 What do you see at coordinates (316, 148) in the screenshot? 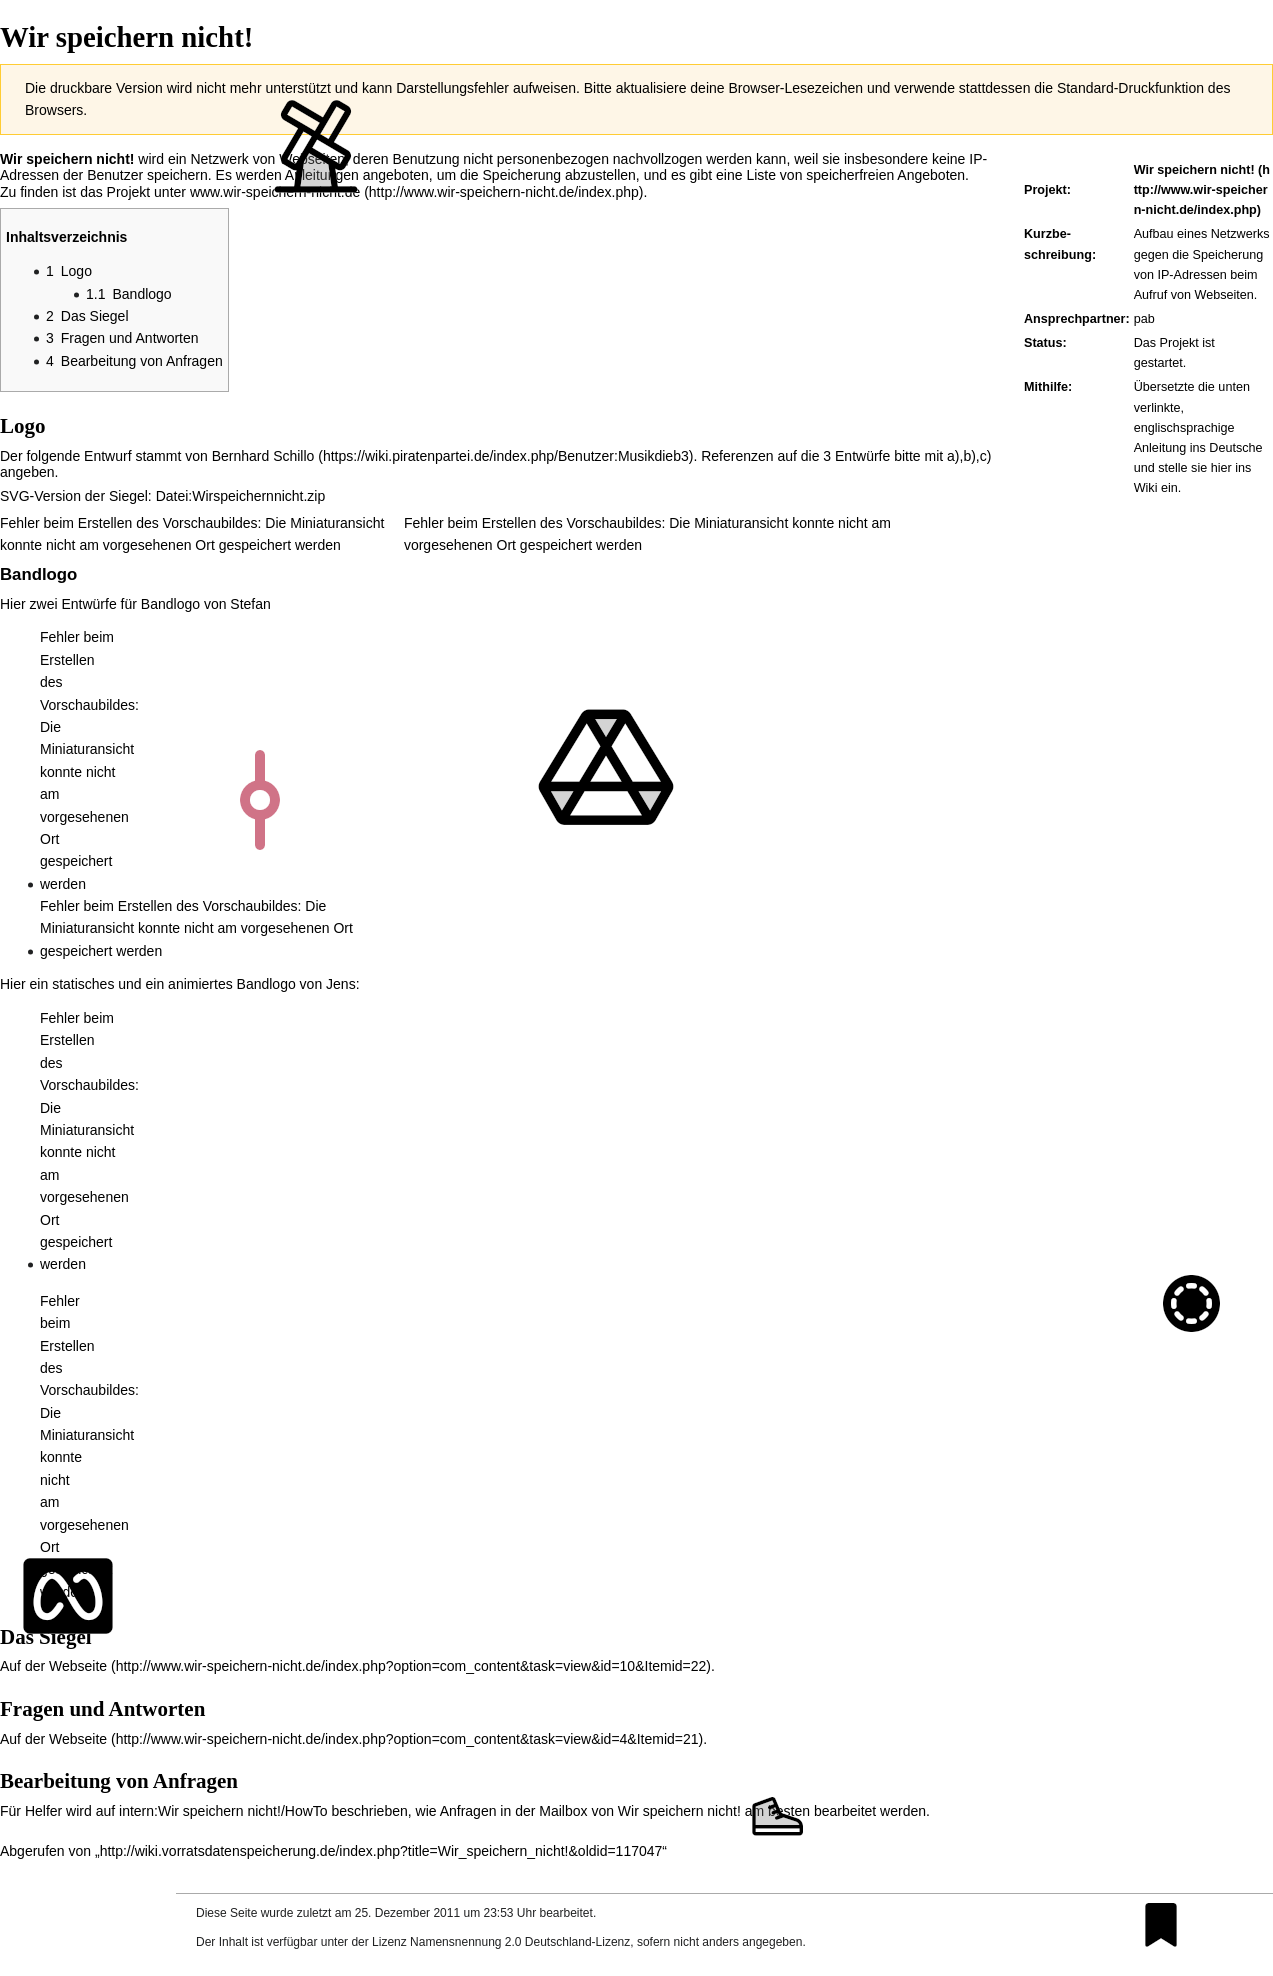
I see `indicates renewable or wind energy options` at bounding box center [316, 148].